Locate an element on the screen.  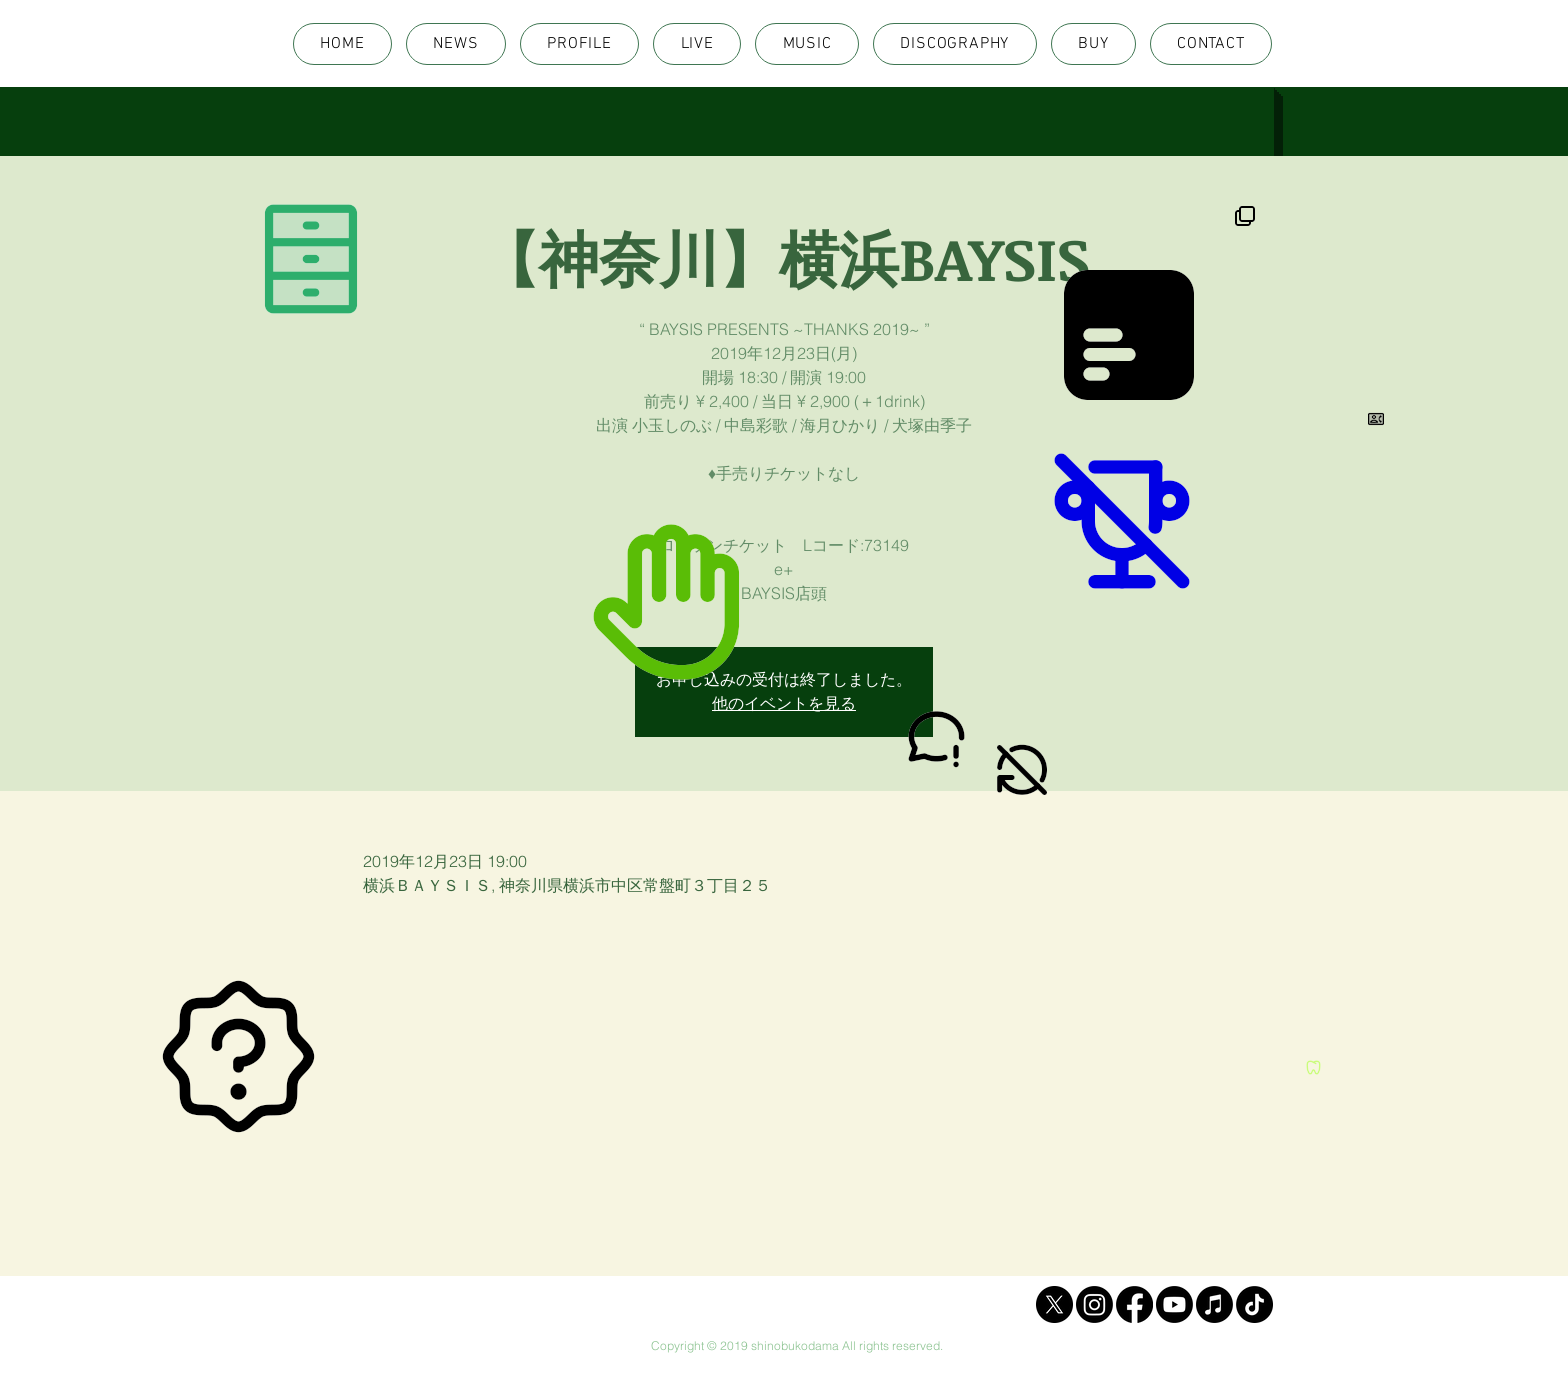
achievements or awards are disabled is located at coordinates (1122, 521).